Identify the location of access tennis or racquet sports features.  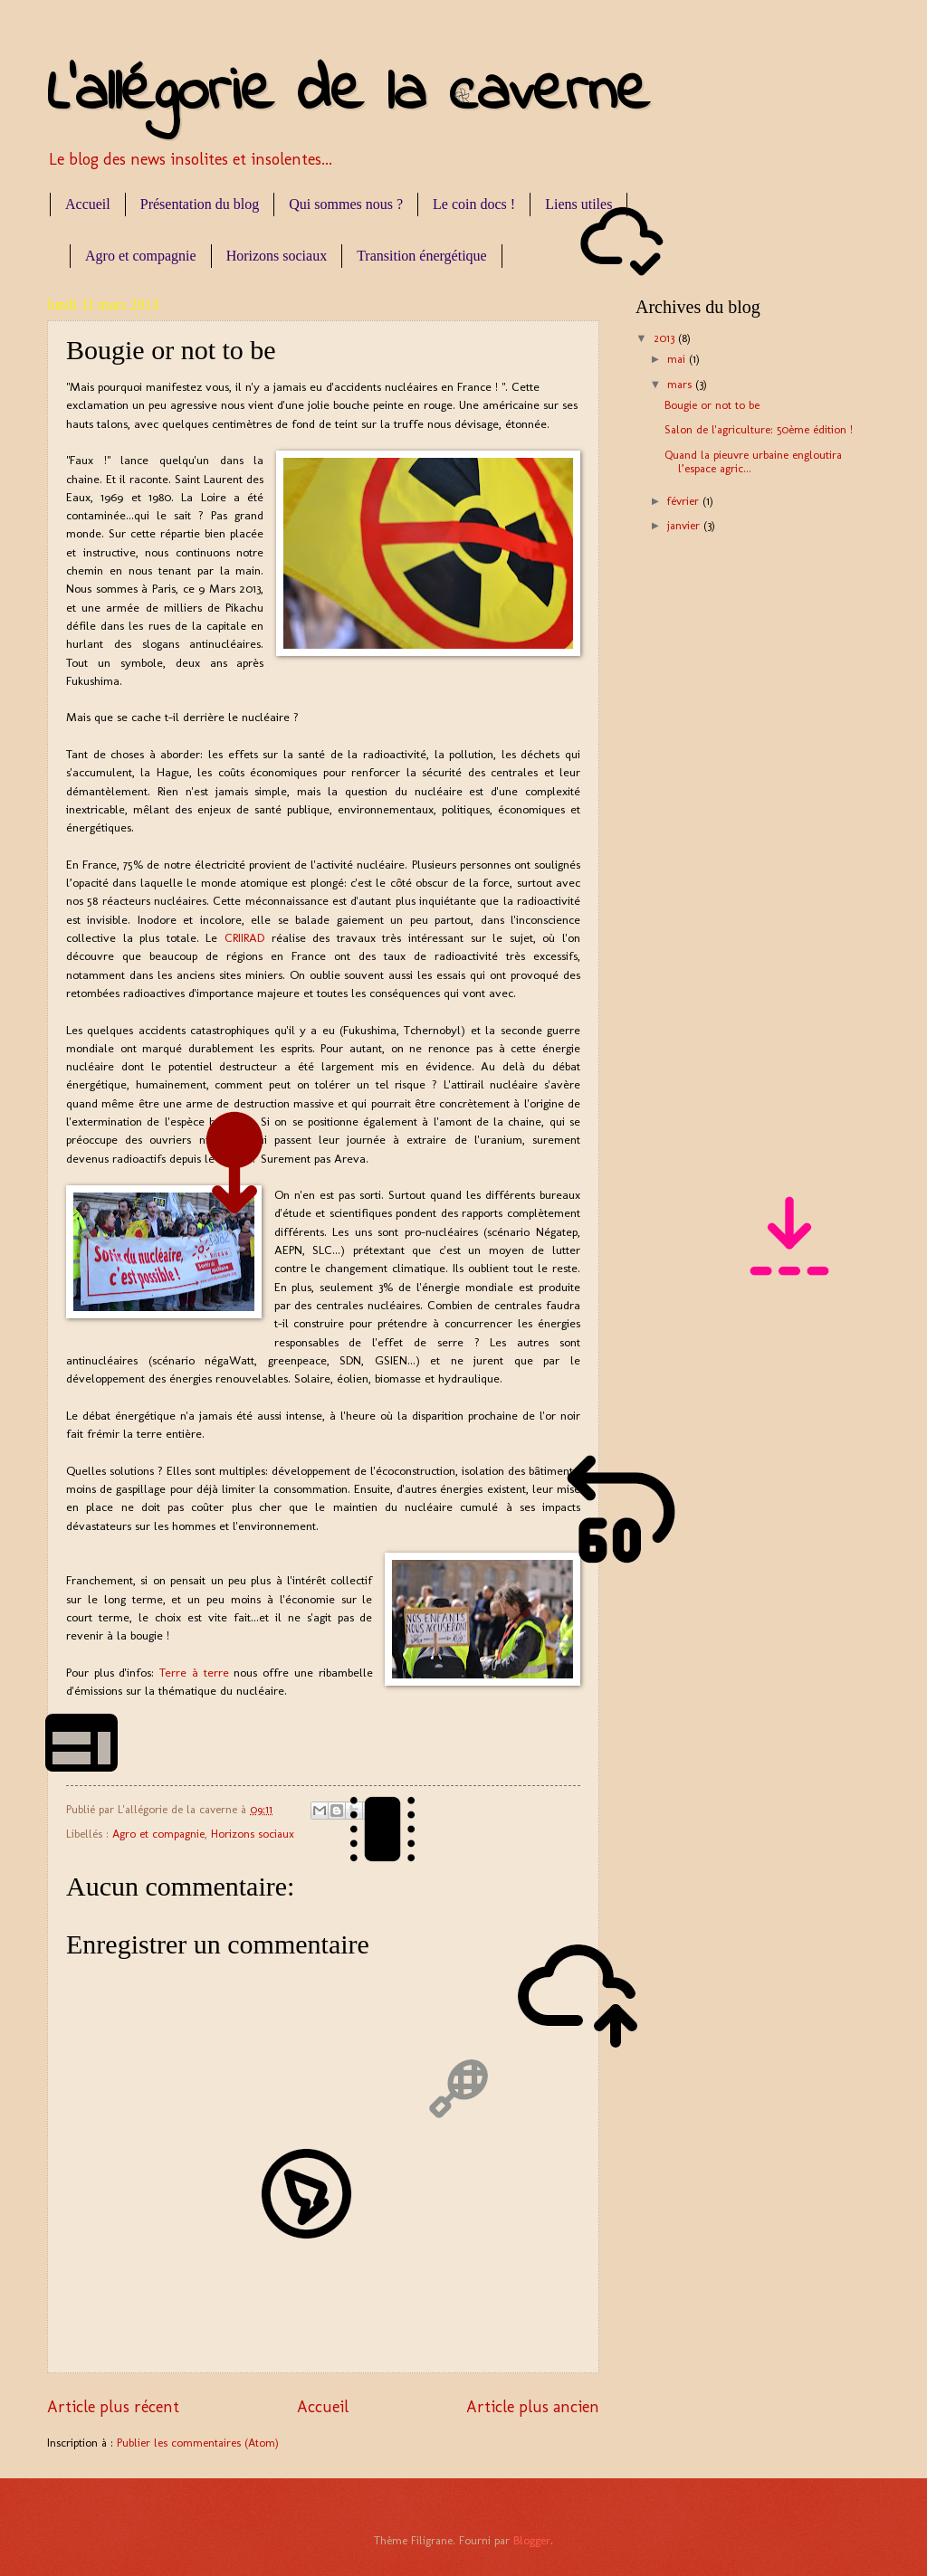
(458, 2089).